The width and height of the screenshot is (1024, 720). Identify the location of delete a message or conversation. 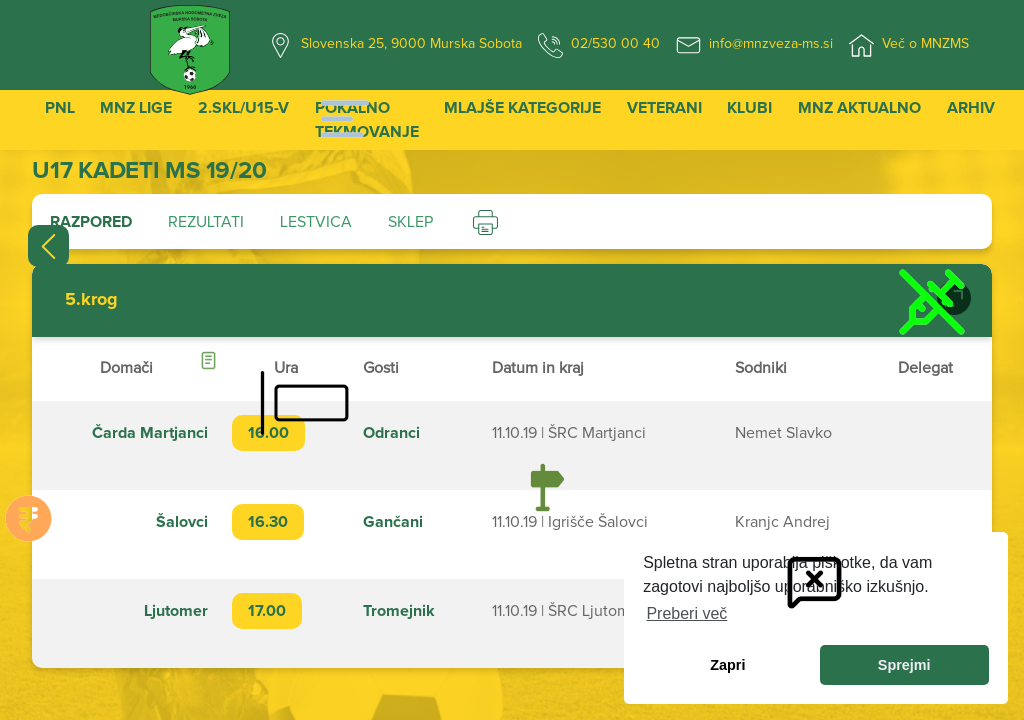
(814, 581).